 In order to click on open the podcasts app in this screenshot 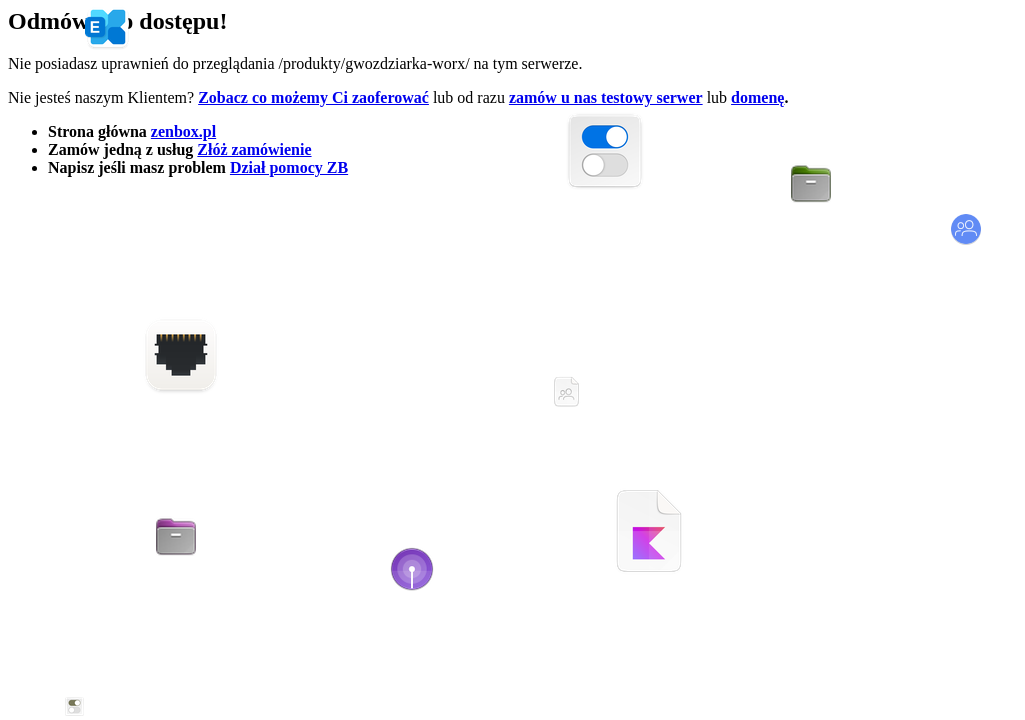, I will do `click(412, 569)`.